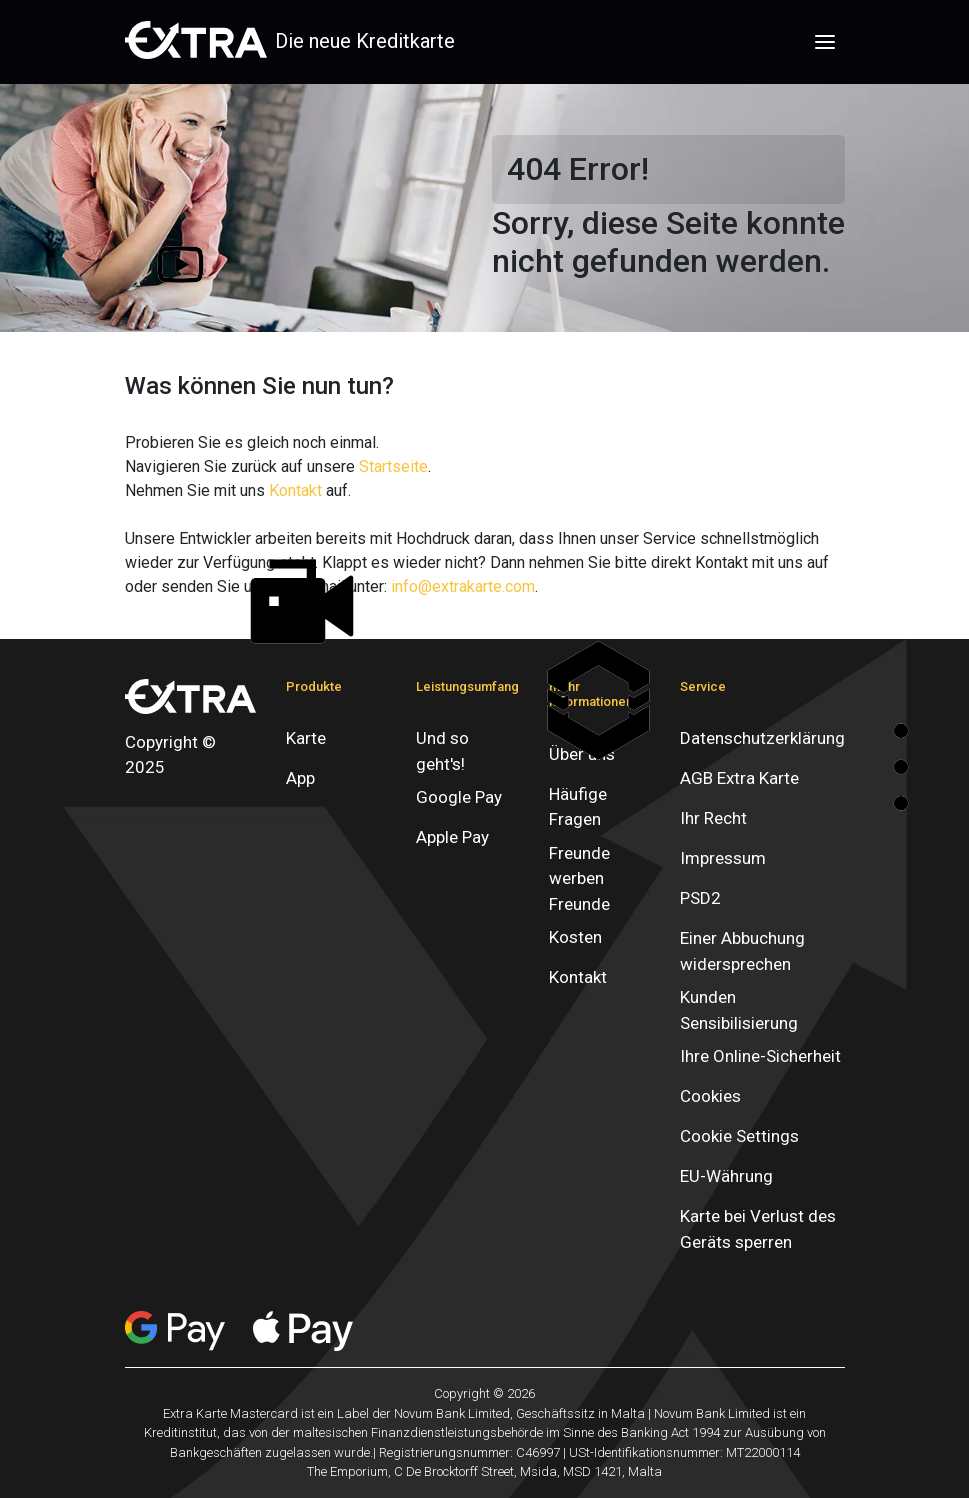  Describe the element at coordinates (302, 606) in the screenshot. I see `start recording video` at that location.